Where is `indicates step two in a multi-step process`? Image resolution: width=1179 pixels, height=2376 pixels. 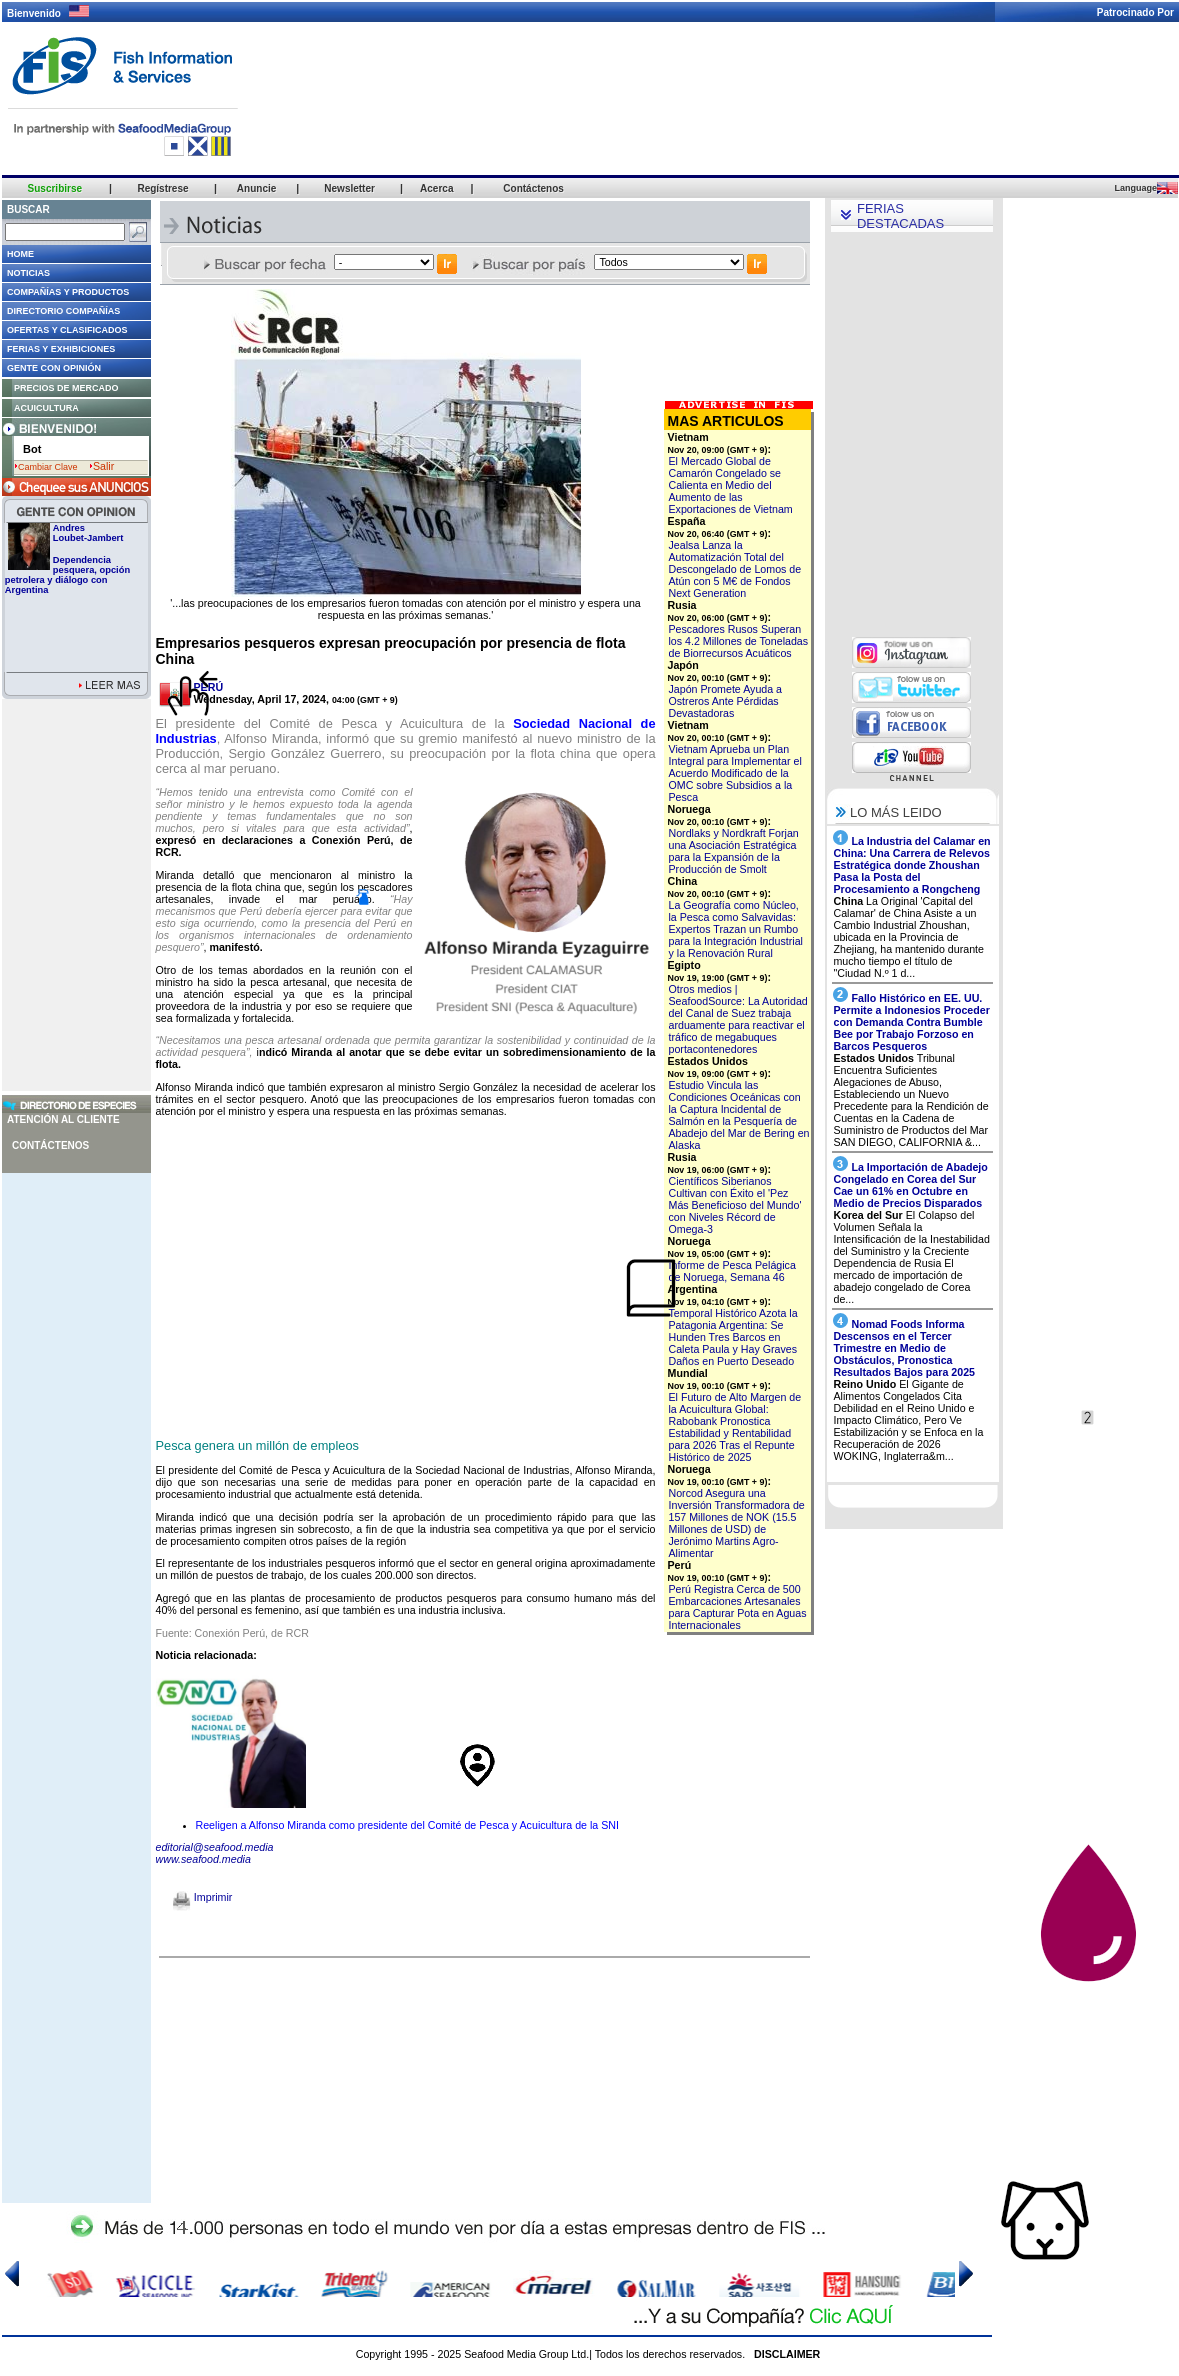 indicates step two in a multi-step process is located at coordinates (1087, 1417).